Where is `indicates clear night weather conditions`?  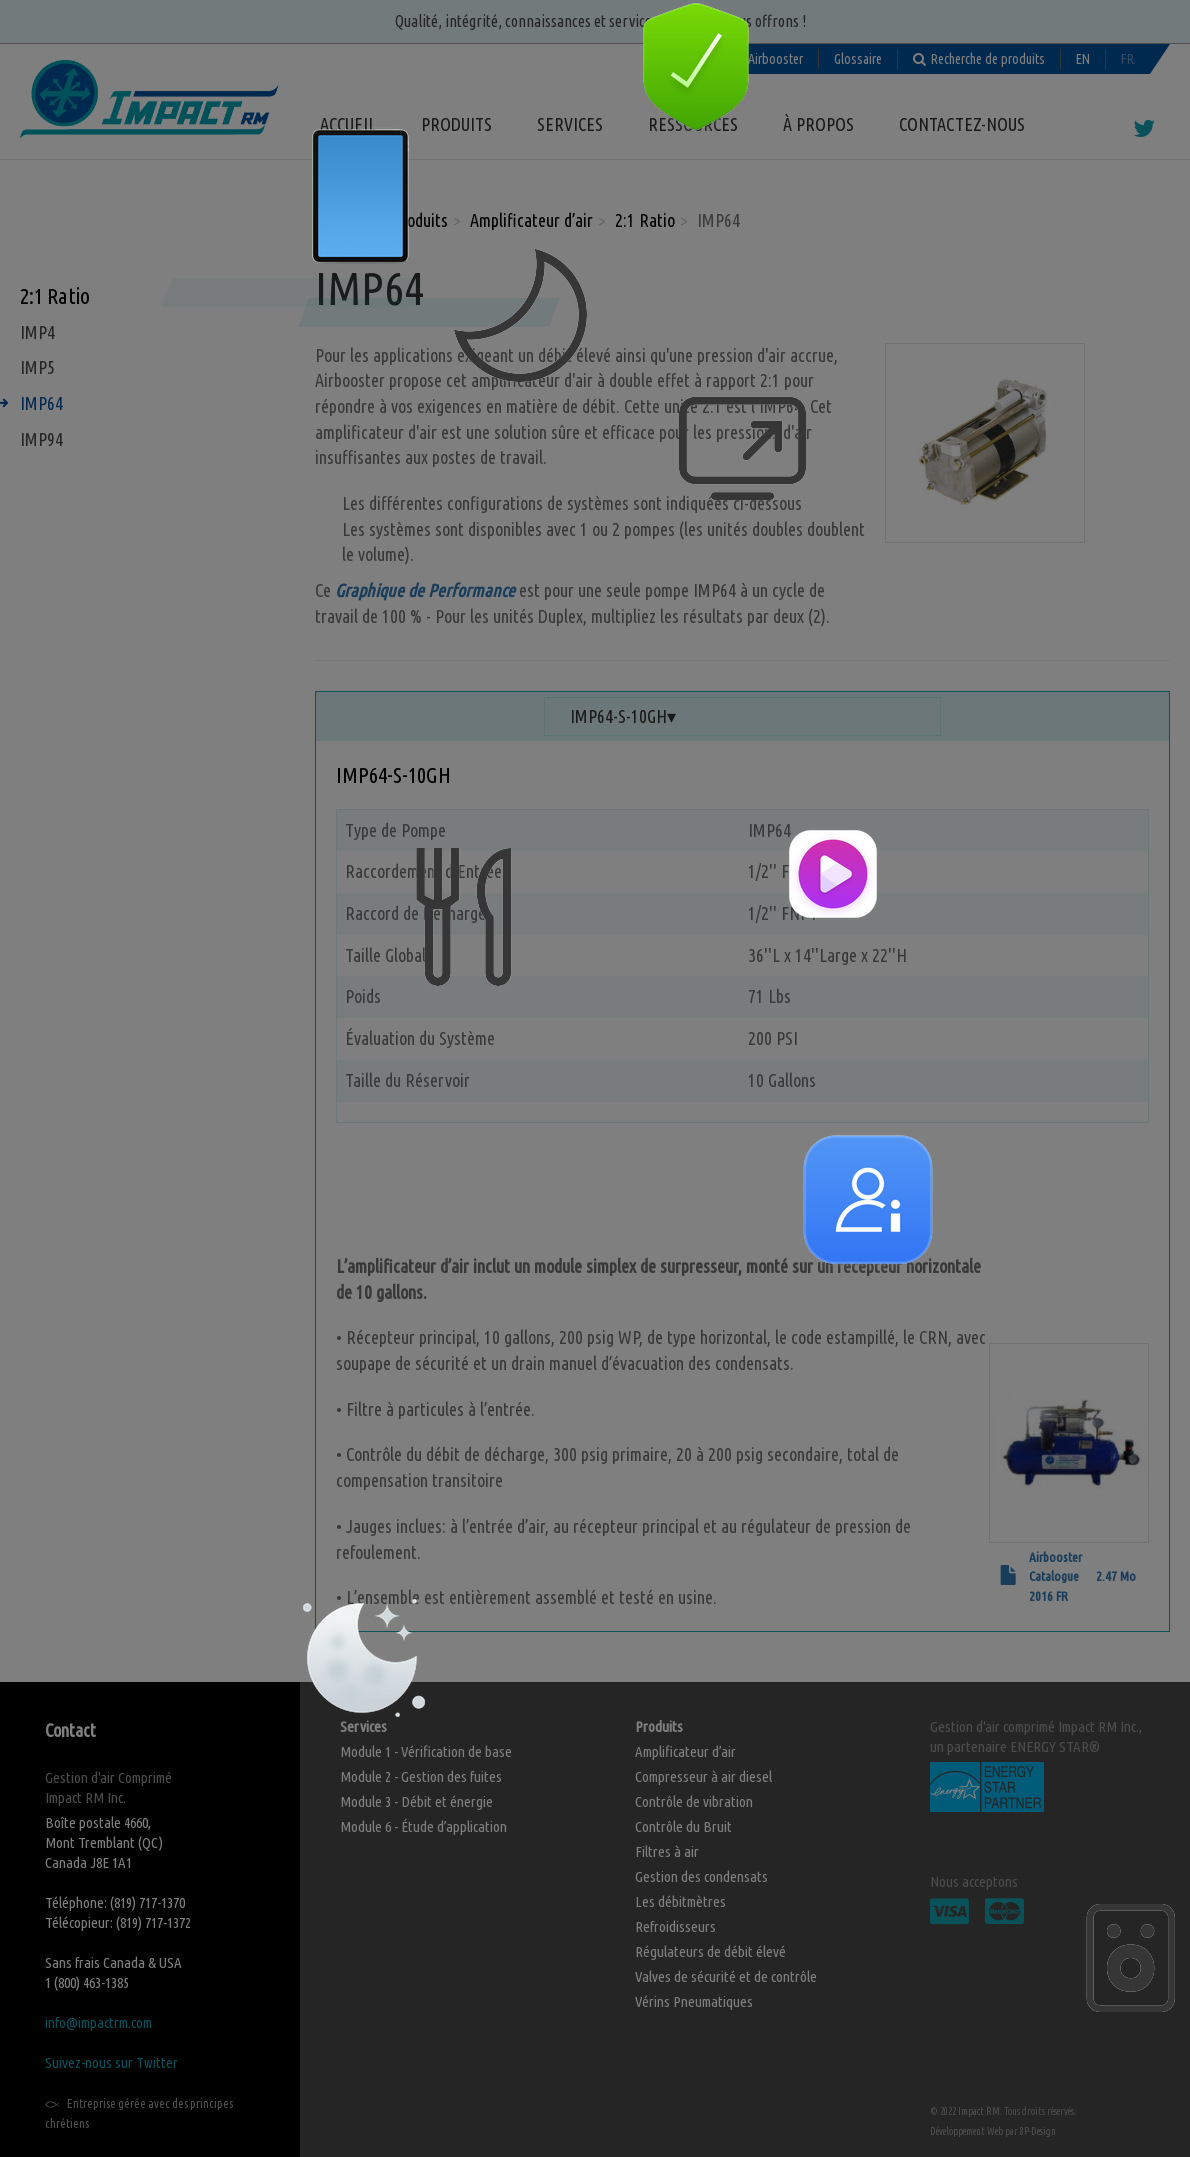 indicates clear night weather conditions is located at coordinates (364, 1658).